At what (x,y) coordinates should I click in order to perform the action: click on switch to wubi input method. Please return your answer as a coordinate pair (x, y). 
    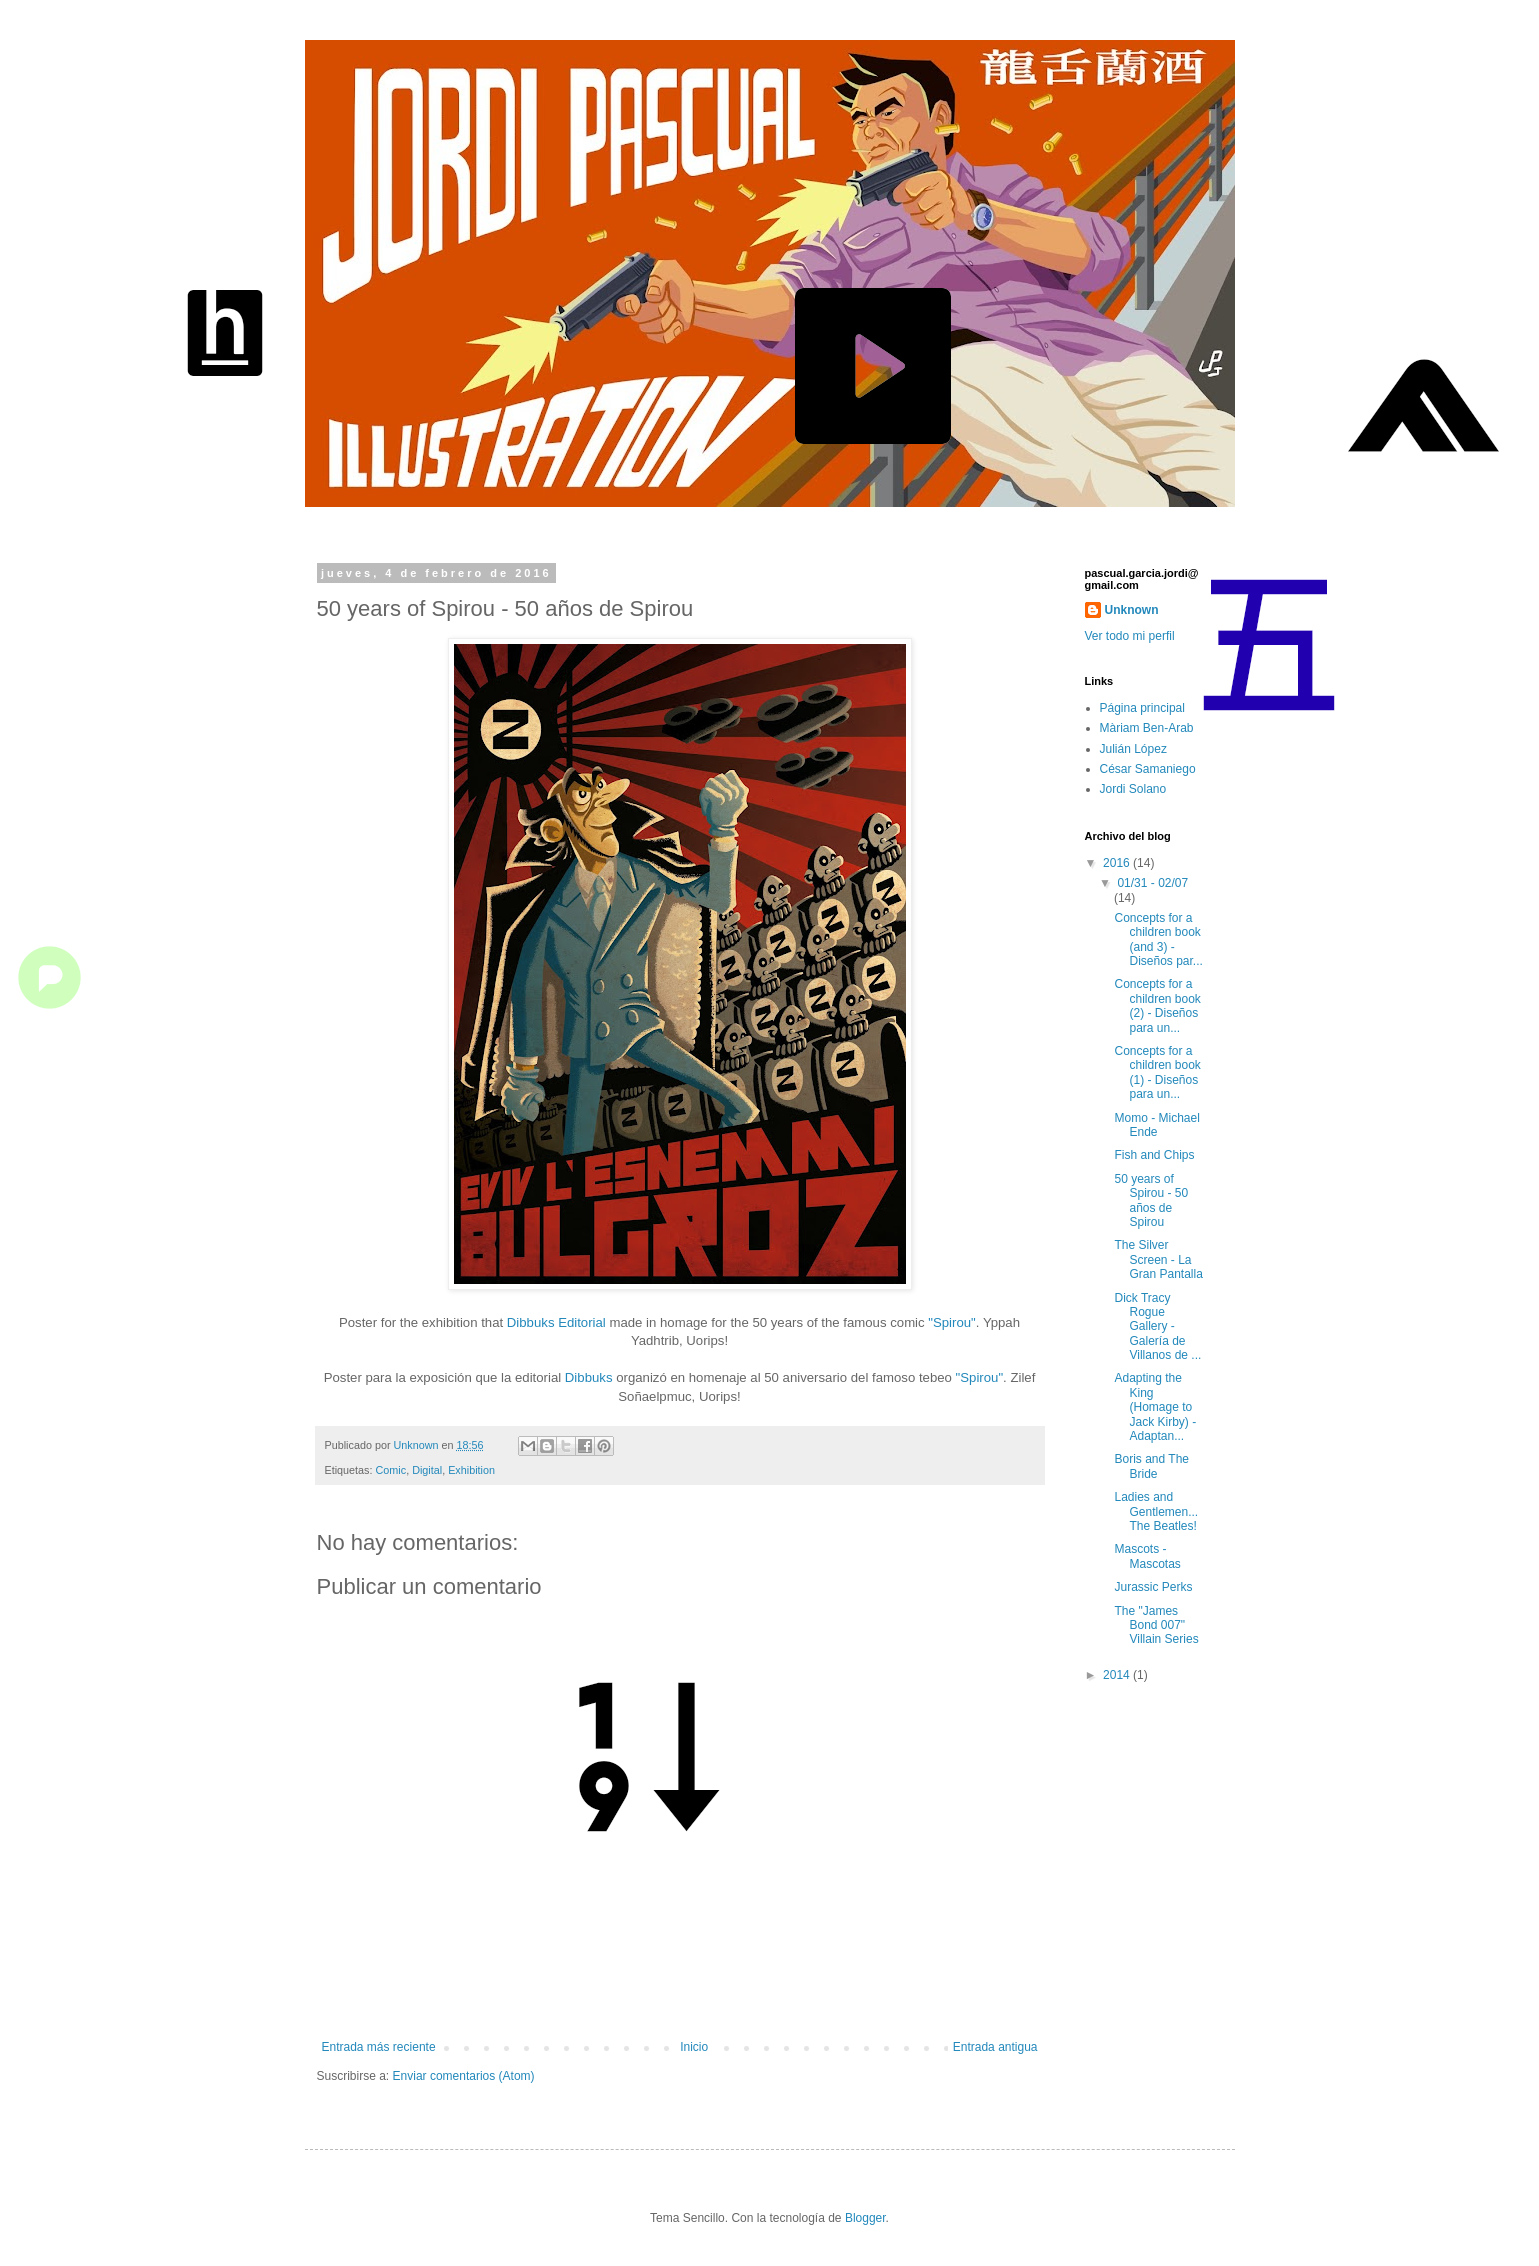
    Looking at the image, I should click on (1269, 645).